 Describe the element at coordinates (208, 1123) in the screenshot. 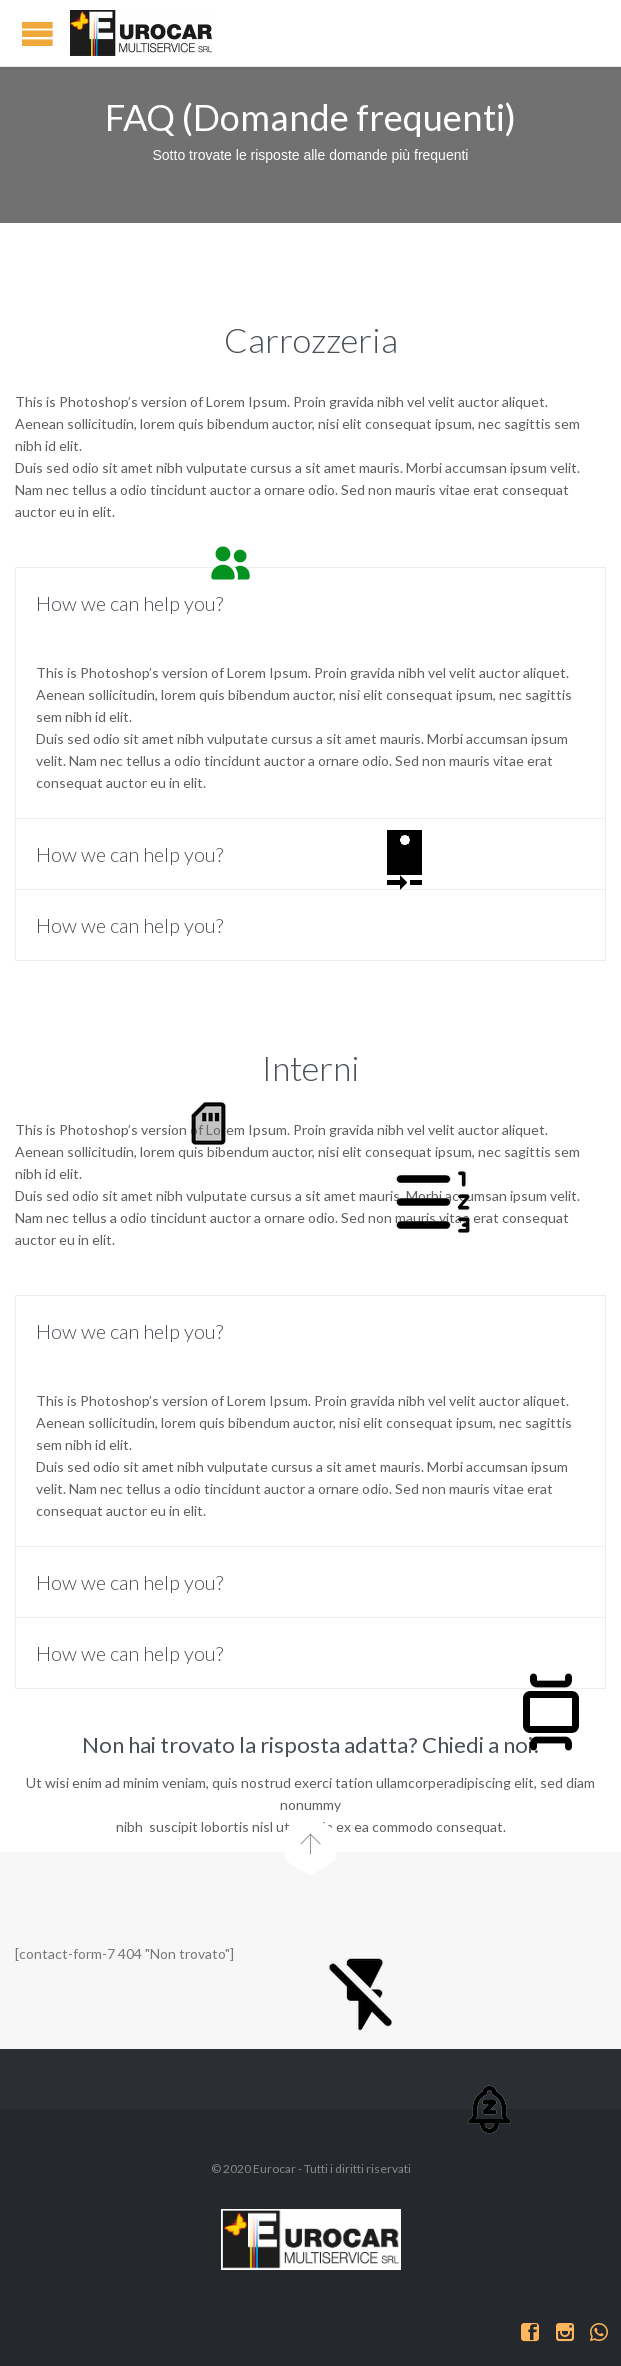

I see `access SD card storage` at that location.